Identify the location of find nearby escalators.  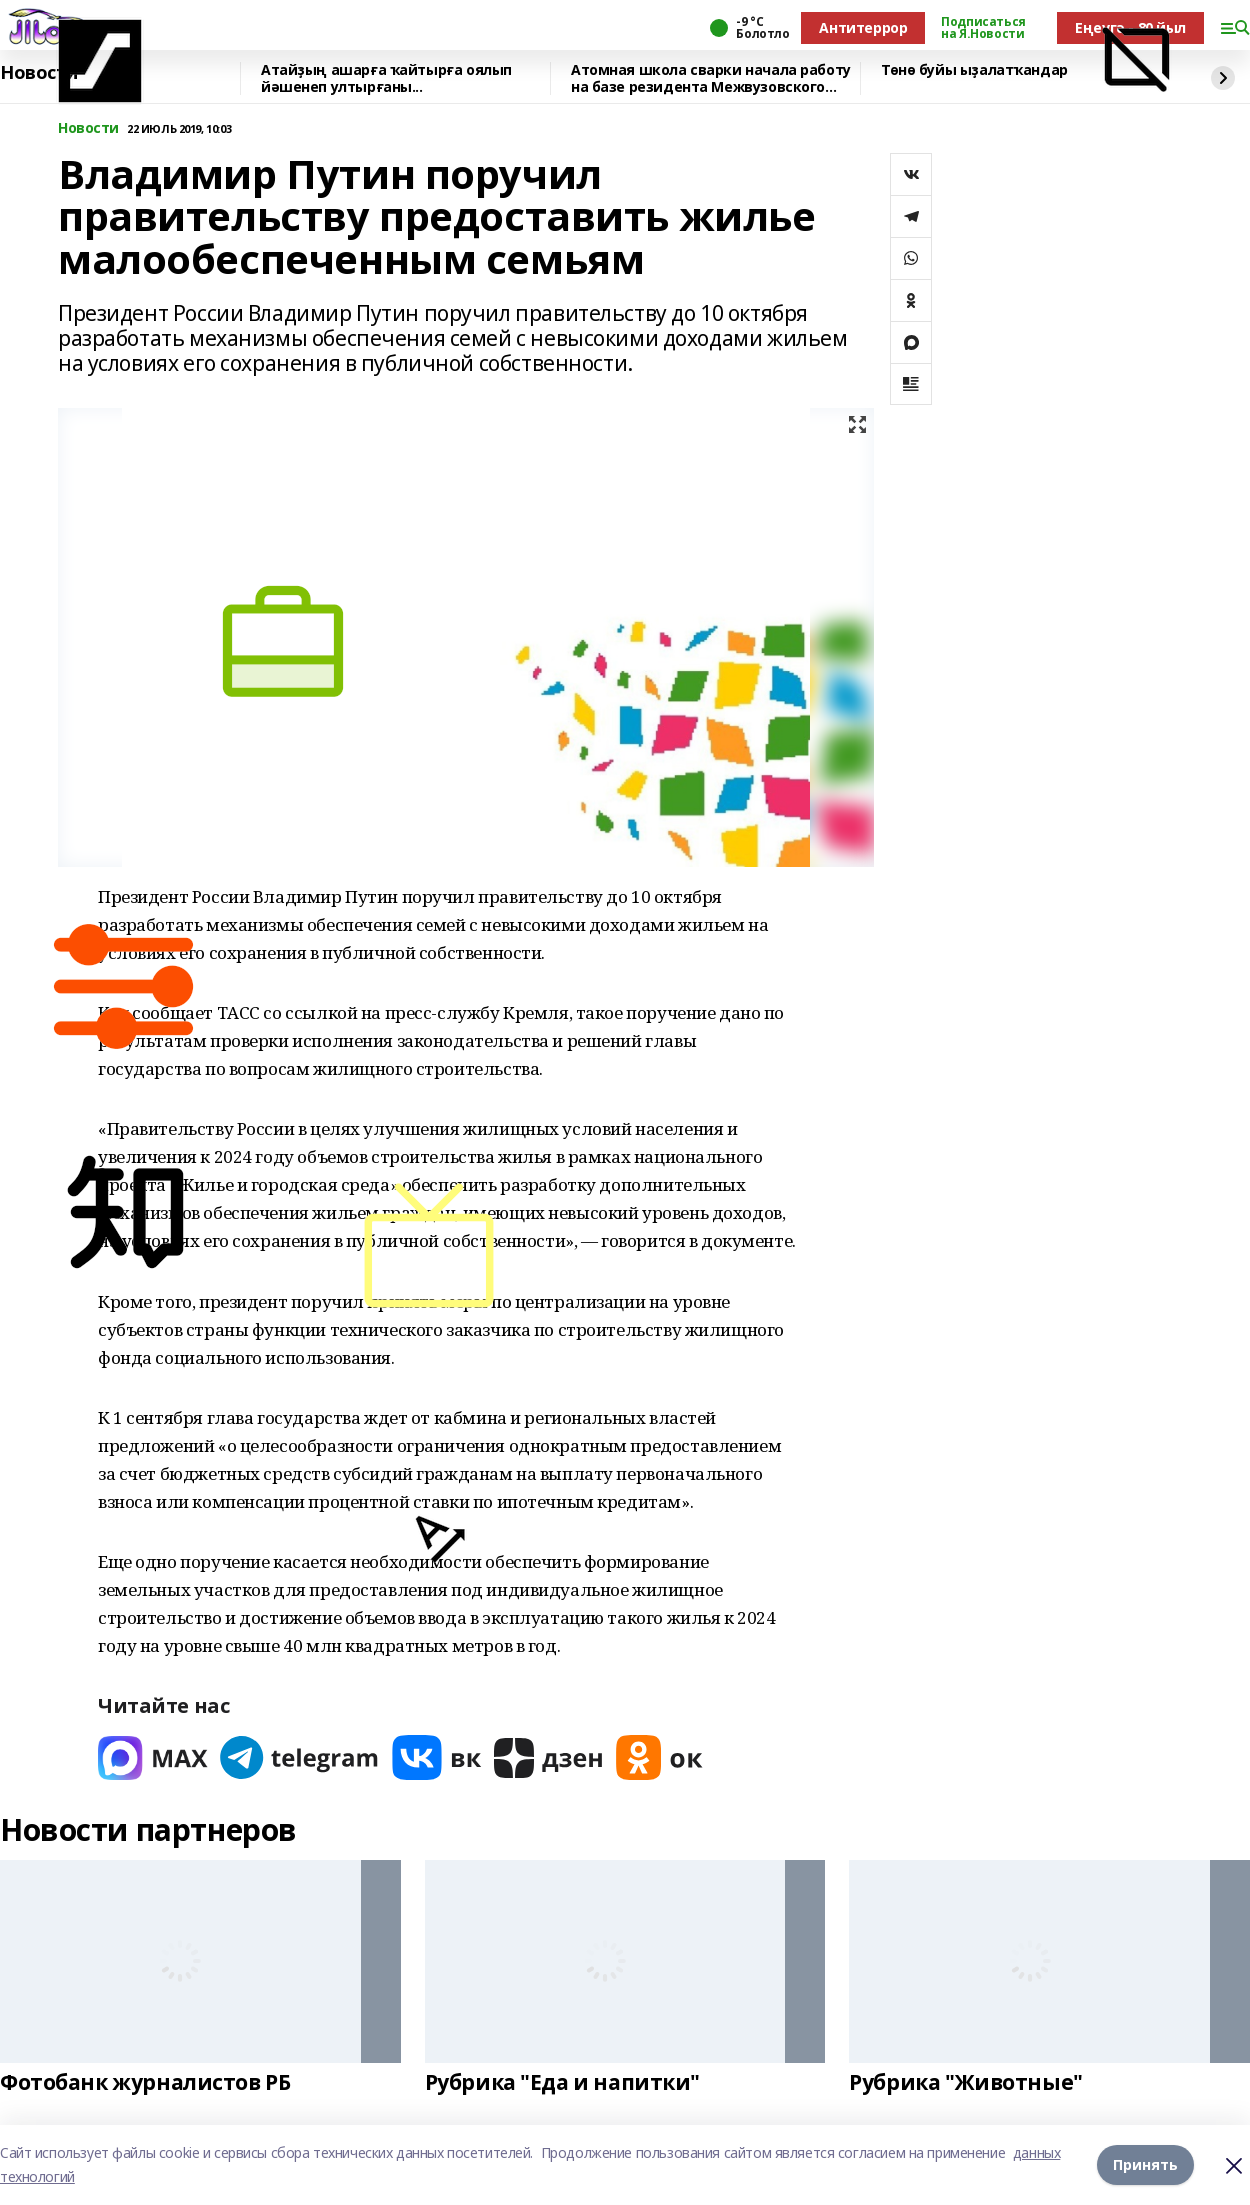
(100, 61).